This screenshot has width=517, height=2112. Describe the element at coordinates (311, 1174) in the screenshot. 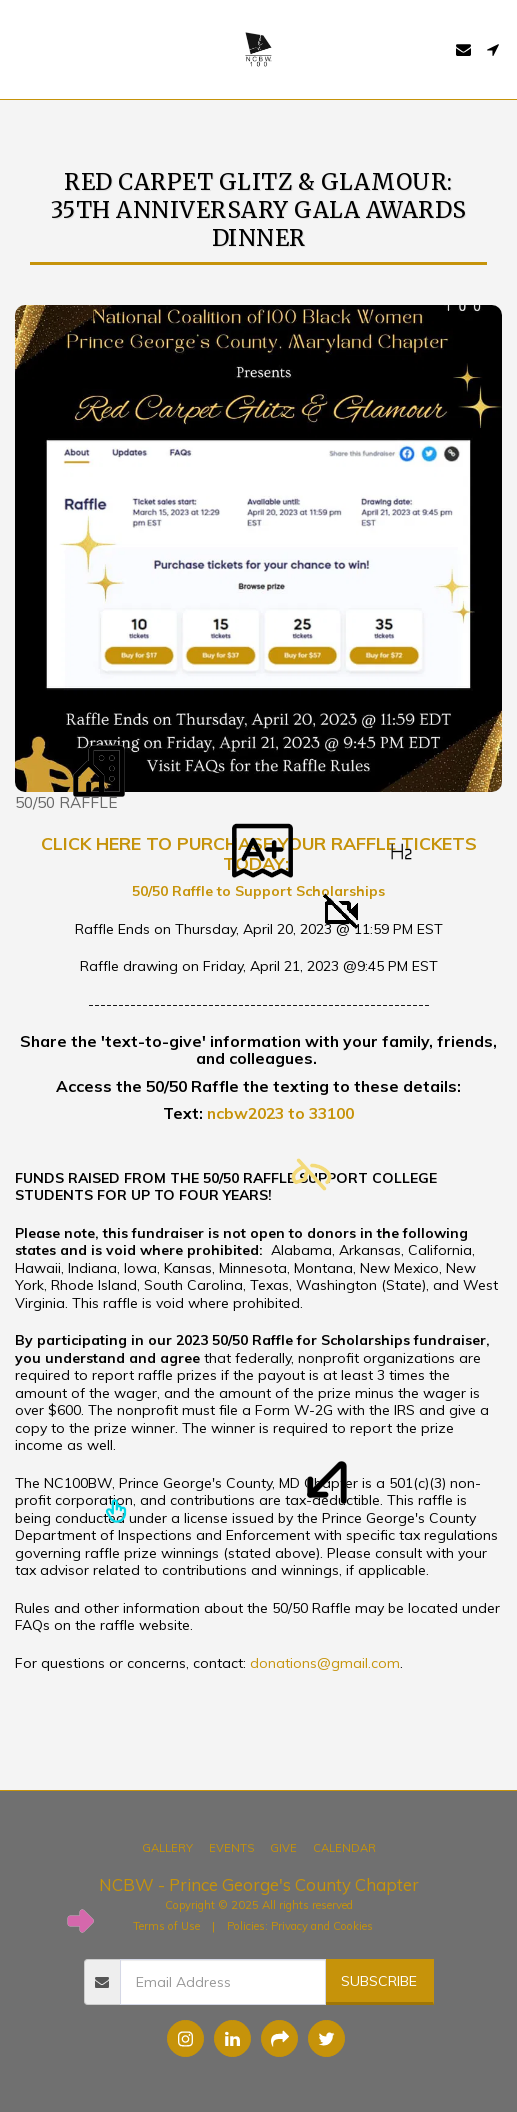

I see `end or reject an incoming call` at that location.